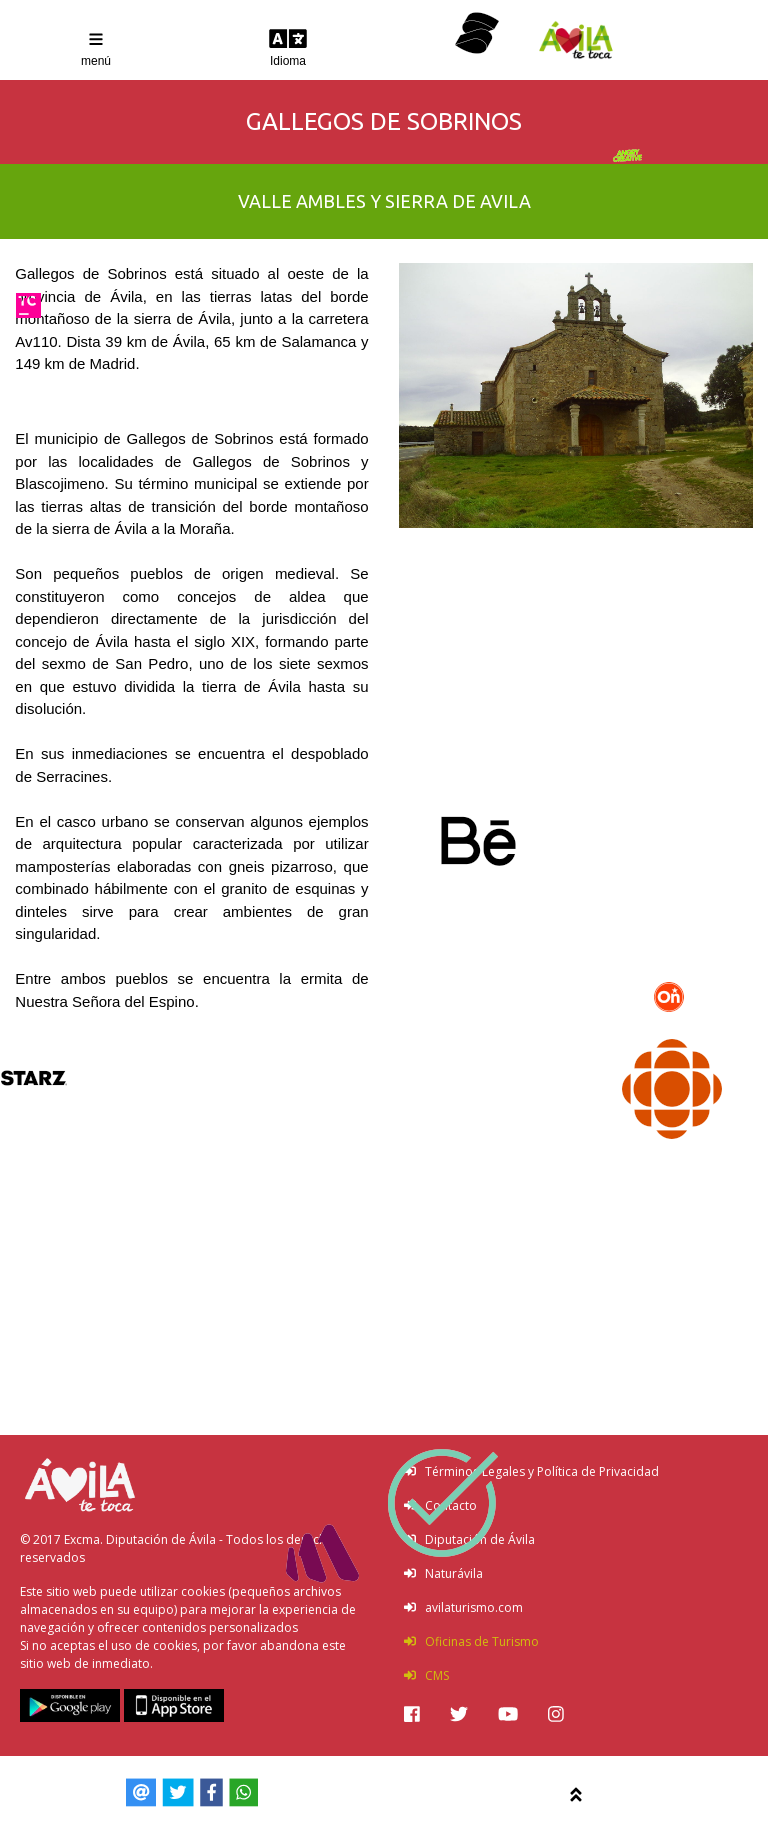 The image size is (768, 1826). What do you see at coordinates (443, 1503) in the screenshot?
I see `cachet status page logo` at bounding box center [443, 1503].